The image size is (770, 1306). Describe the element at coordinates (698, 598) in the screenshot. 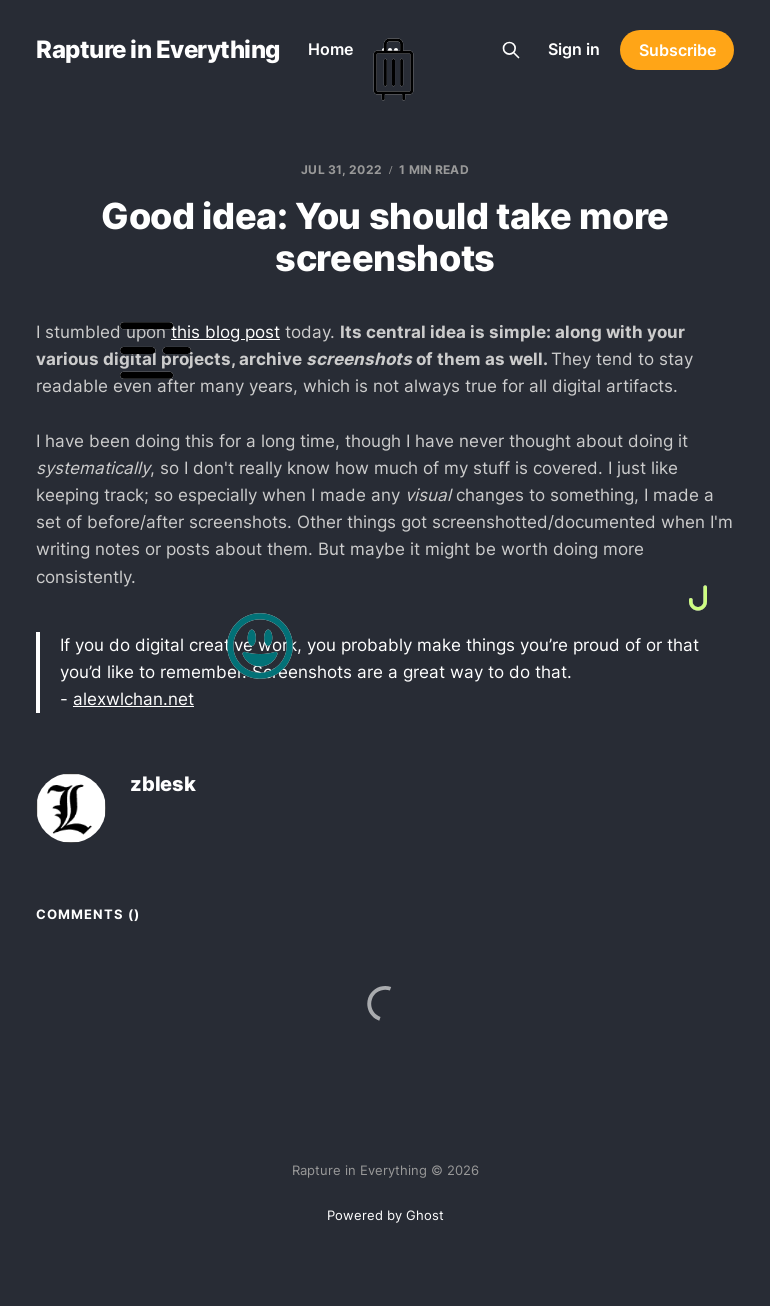

I see `the letter J text element or keyboard shortcut indicator` at that location.